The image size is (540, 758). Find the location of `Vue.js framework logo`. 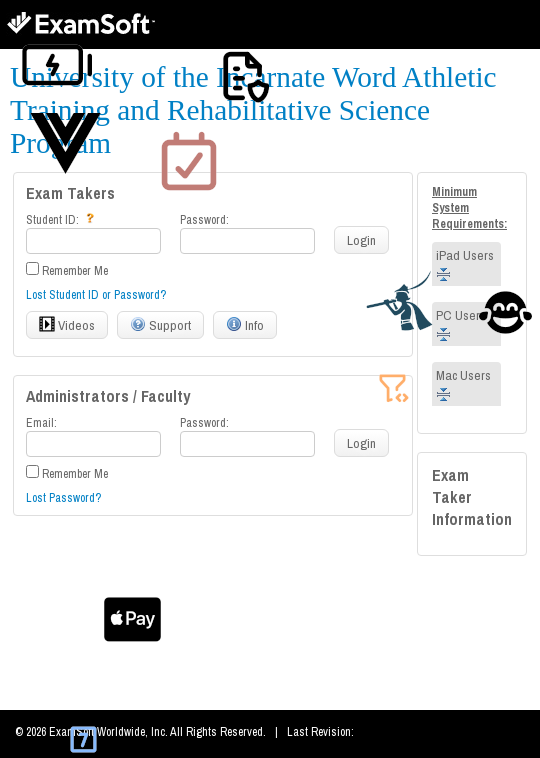

Vue.js framework logo is located at coordinates (65, 143).